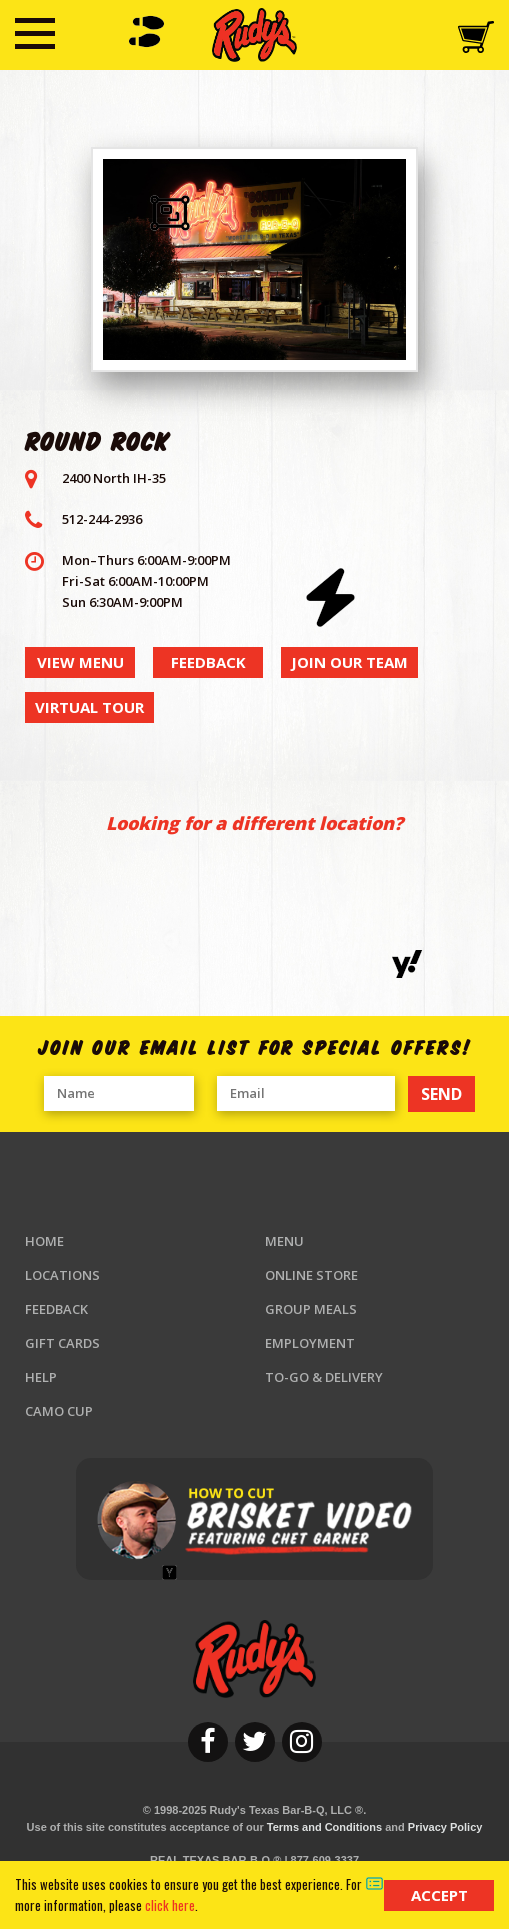  I want to click on open yahoo app or website, so click(407, 964).